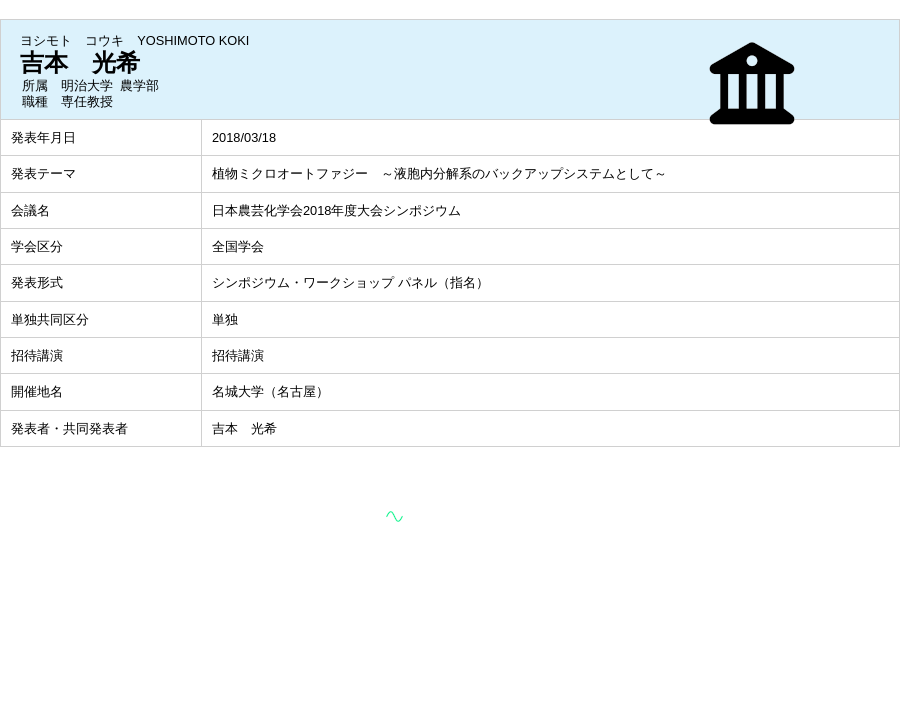 The height and width of the screenshot is (720, 900). Describe the element at coordinates (752, 82) in the screenshot. I see `access banking or financial services` at that location.